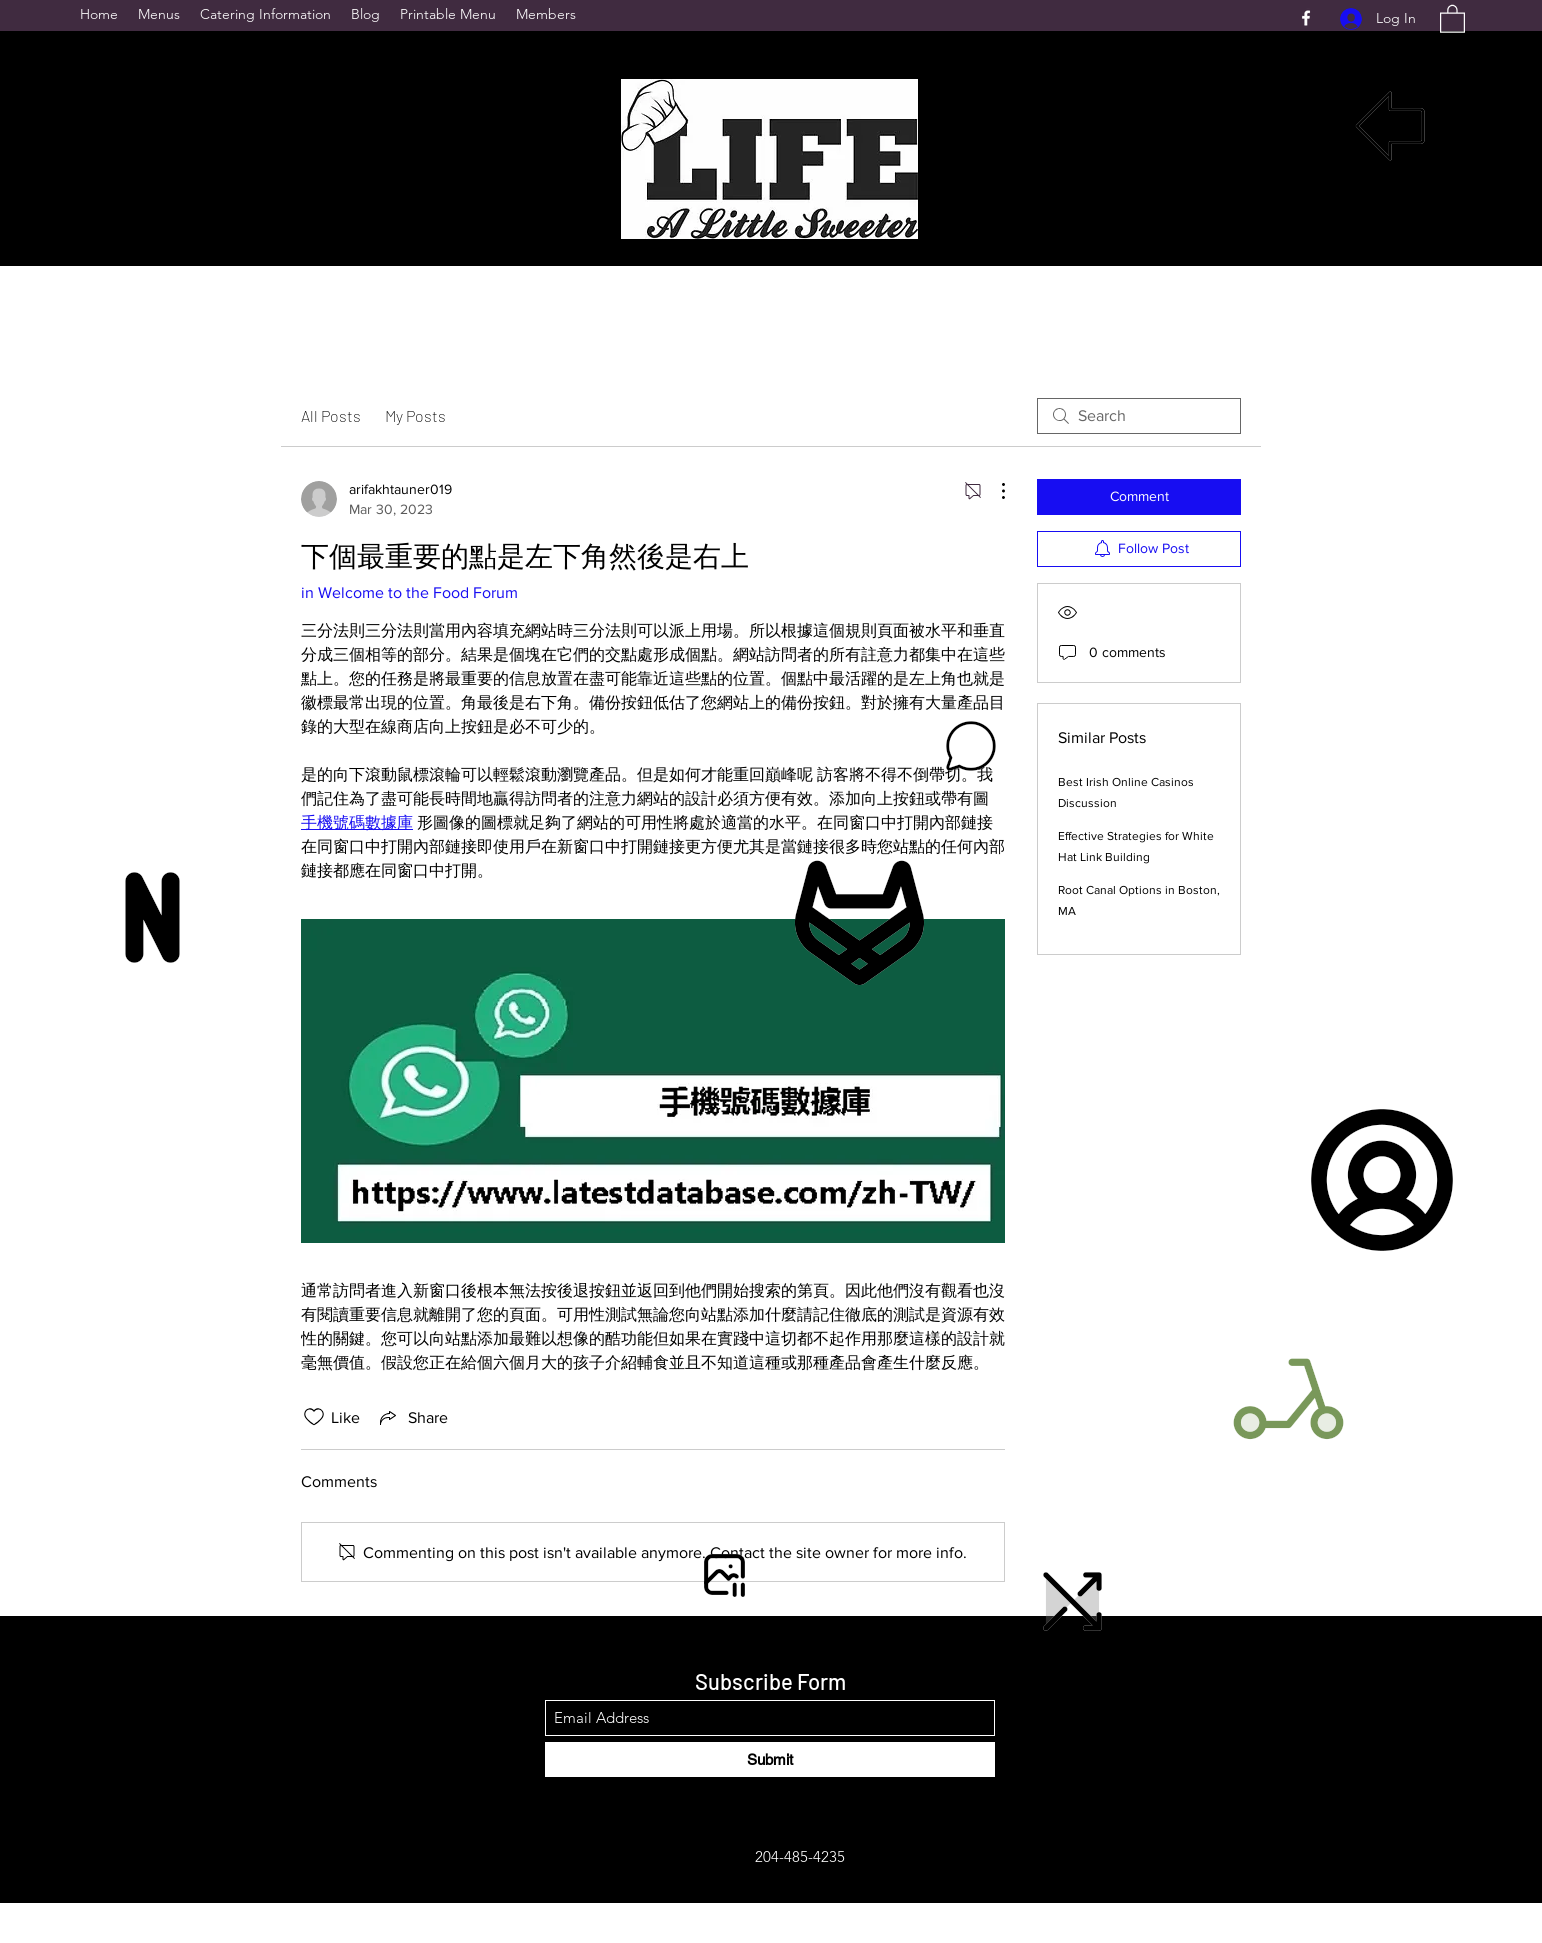 The width and height of the screenshot is (1542, 1943). What do you see at coordinates (1382, 1180) in the screenshot?
I see `view your profile` at bounding box center [1382, 1180].